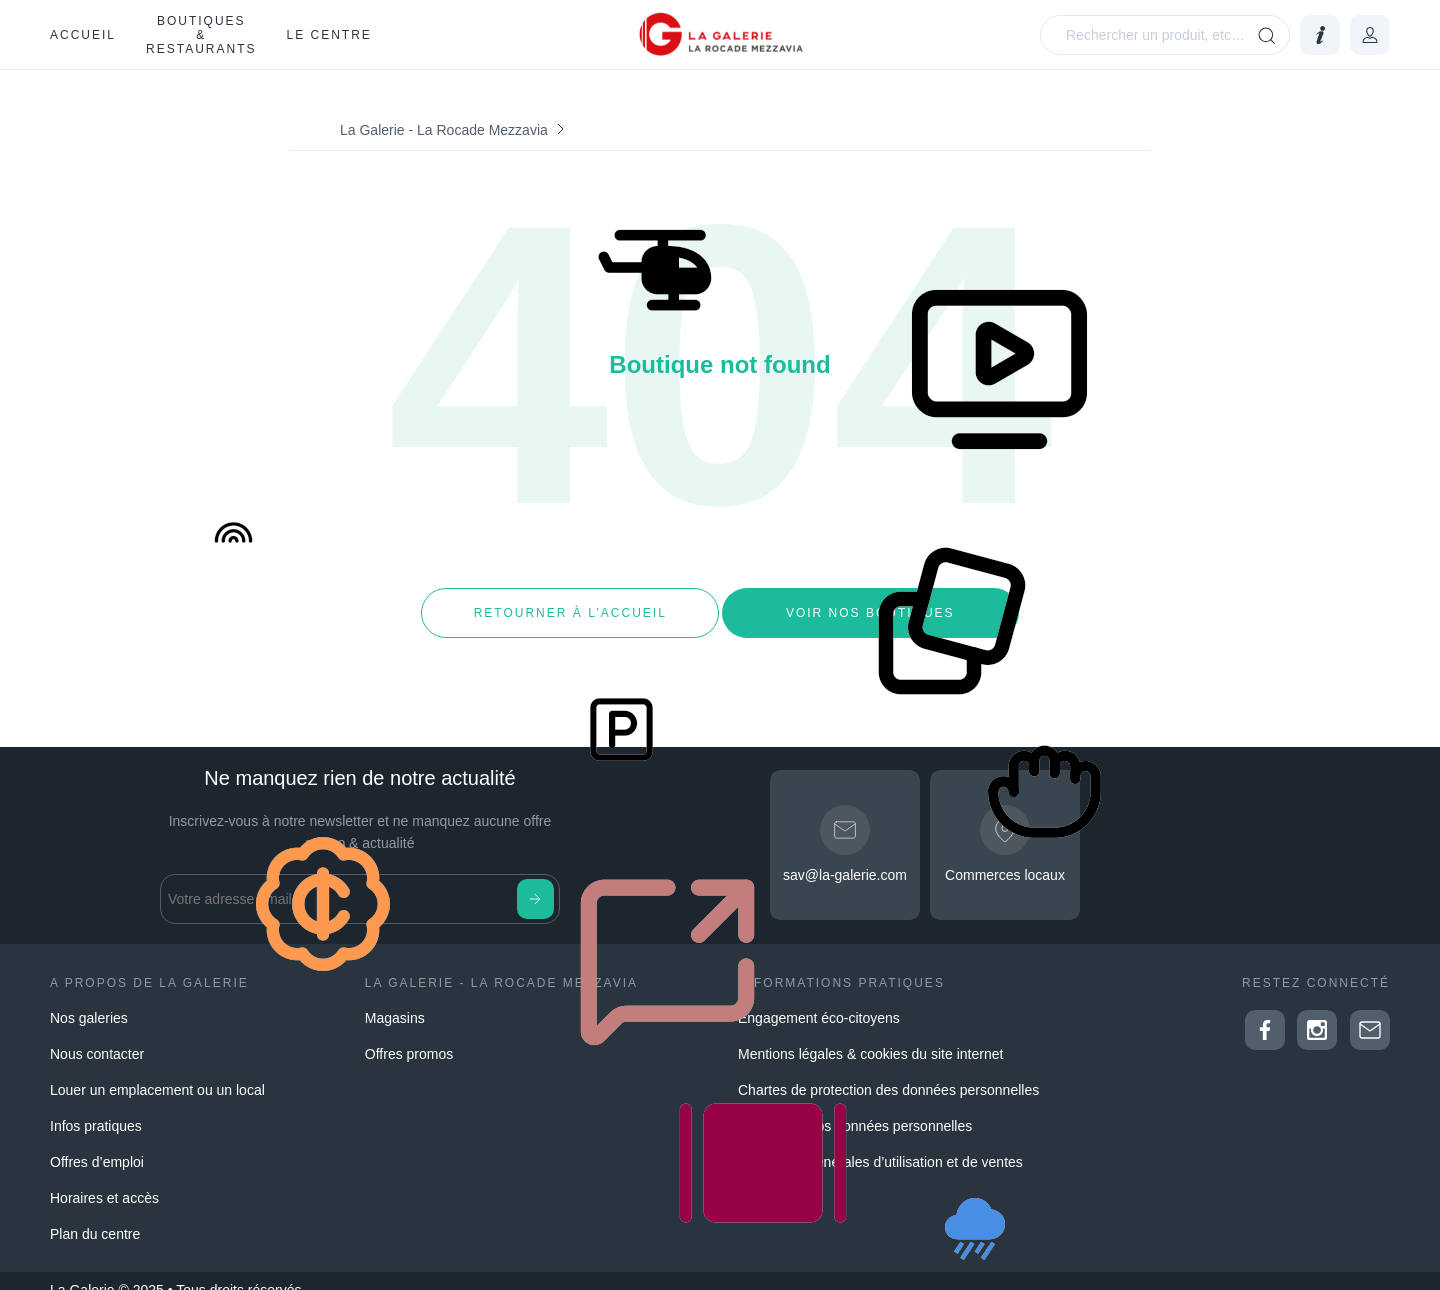 Image resolution: width=1440 pixels, height=1290 pixels. Describe the element at coordinates (657, 267) in the screenshot. I see `access helicopter or air transport options` at that location.